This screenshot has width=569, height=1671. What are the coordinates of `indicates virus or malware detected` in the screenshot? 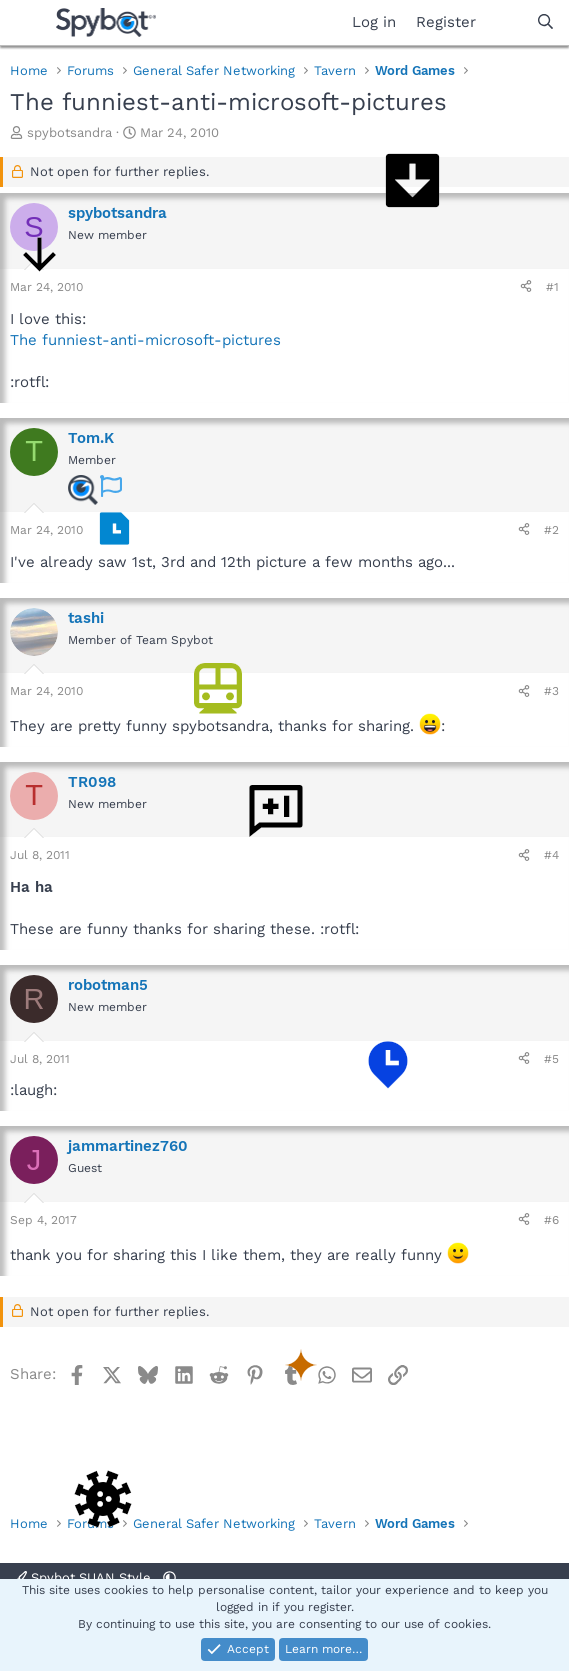 It's located at (103, 1499).